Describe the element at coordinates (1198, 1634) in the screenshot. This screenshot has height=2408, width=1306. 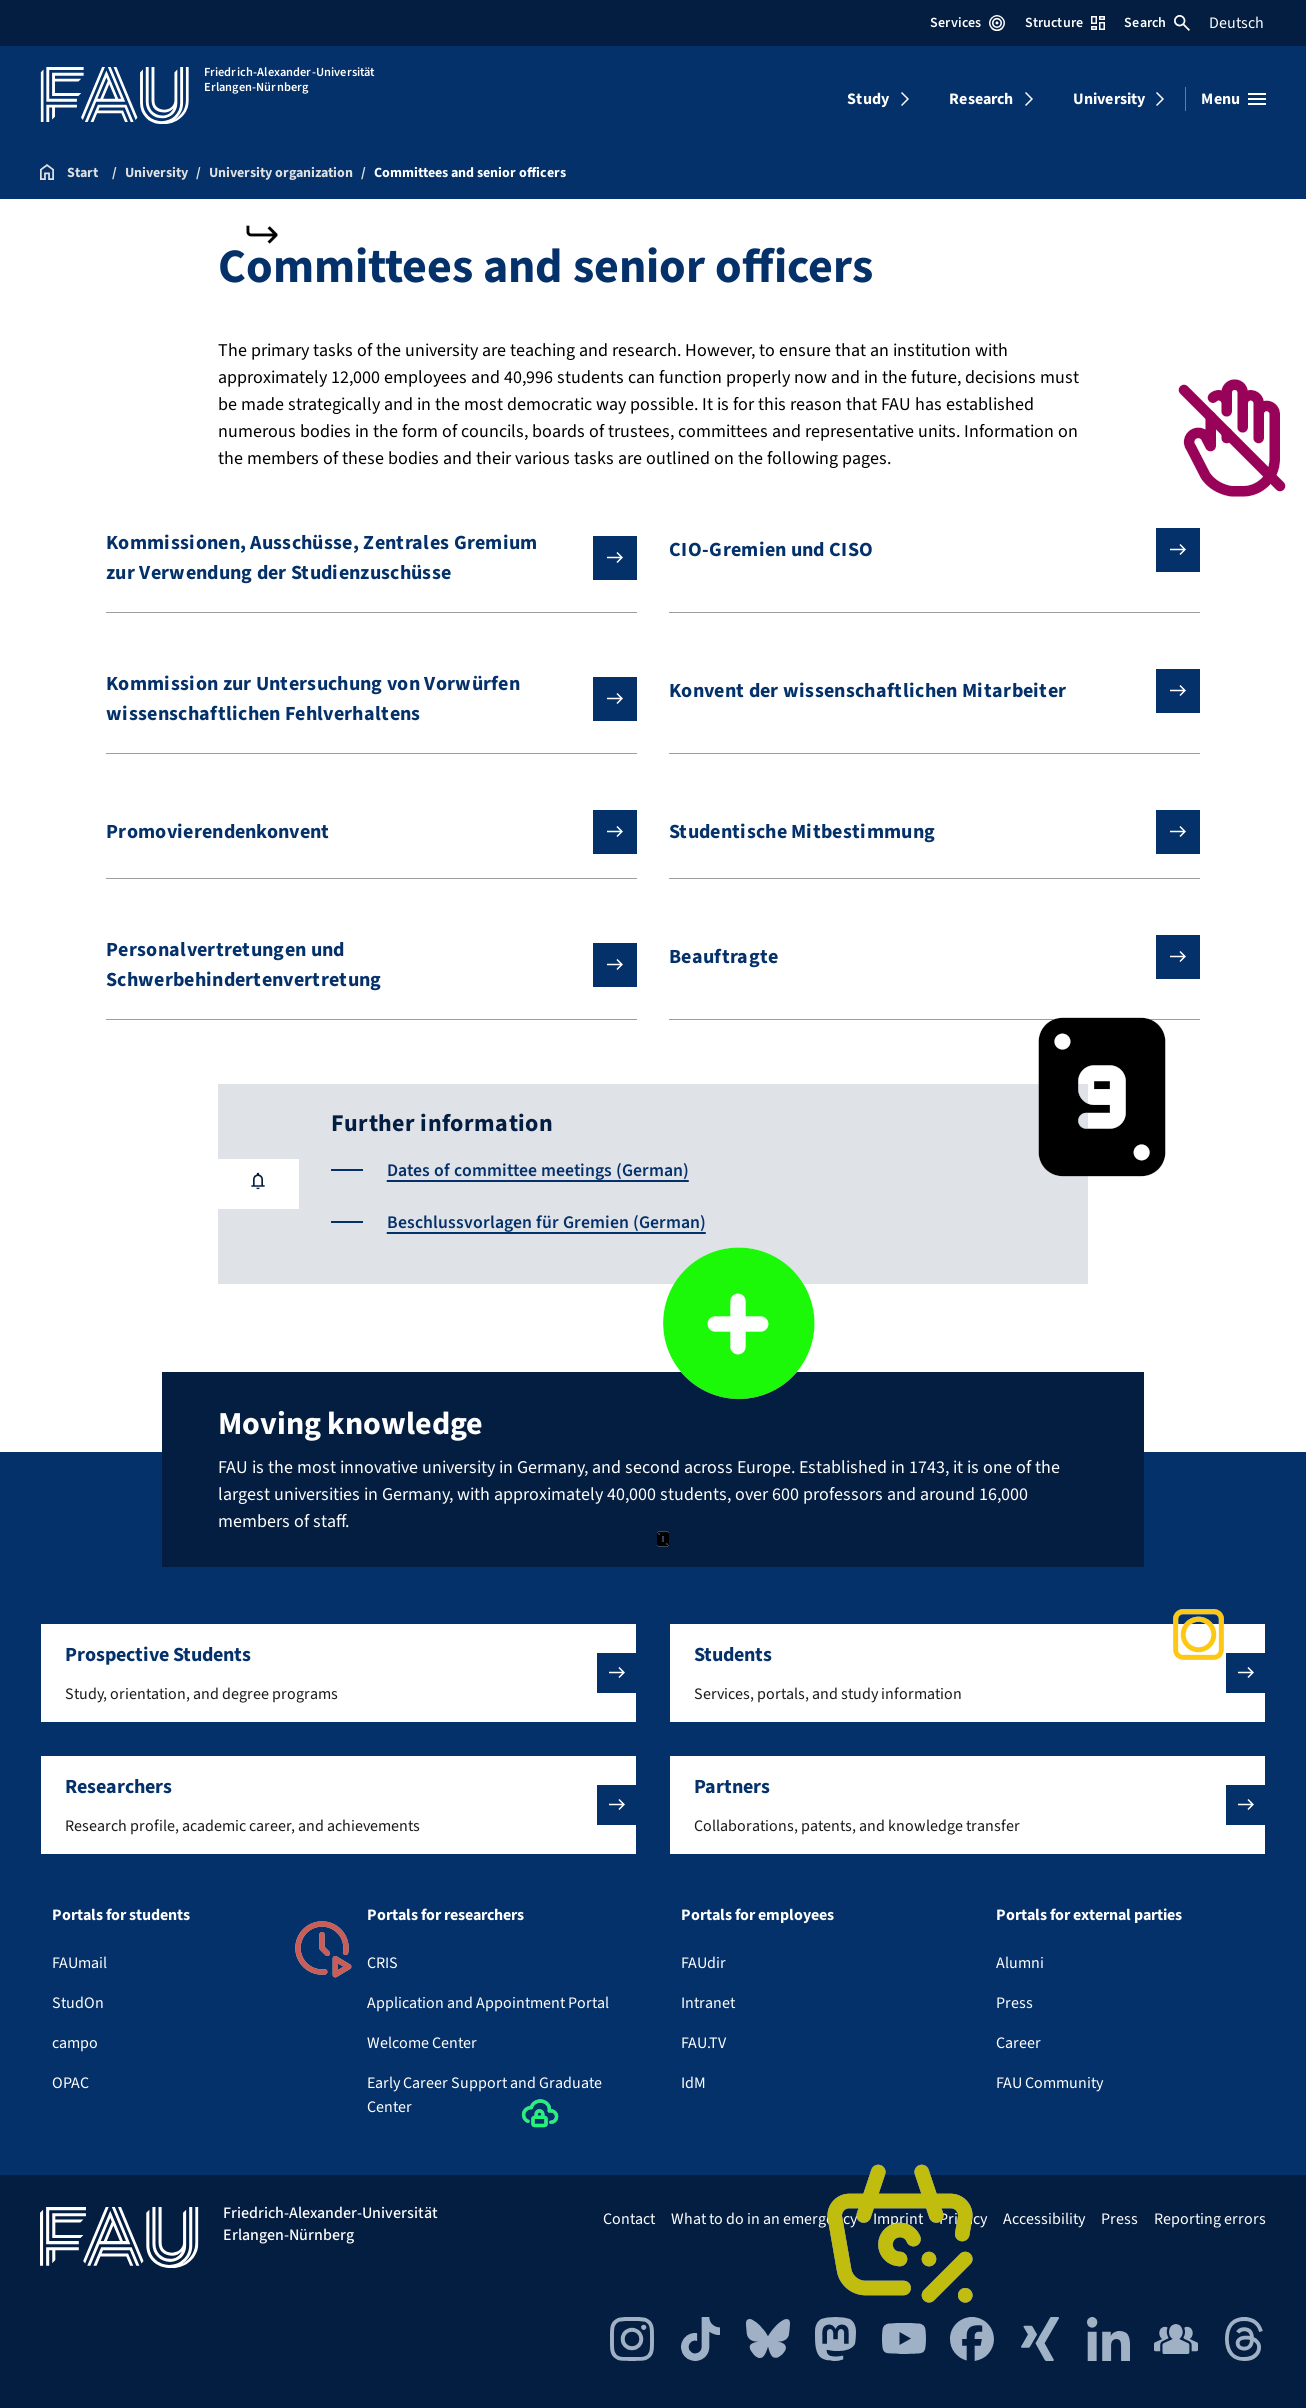
I see `tumble dry laundry care instruction` at that location.